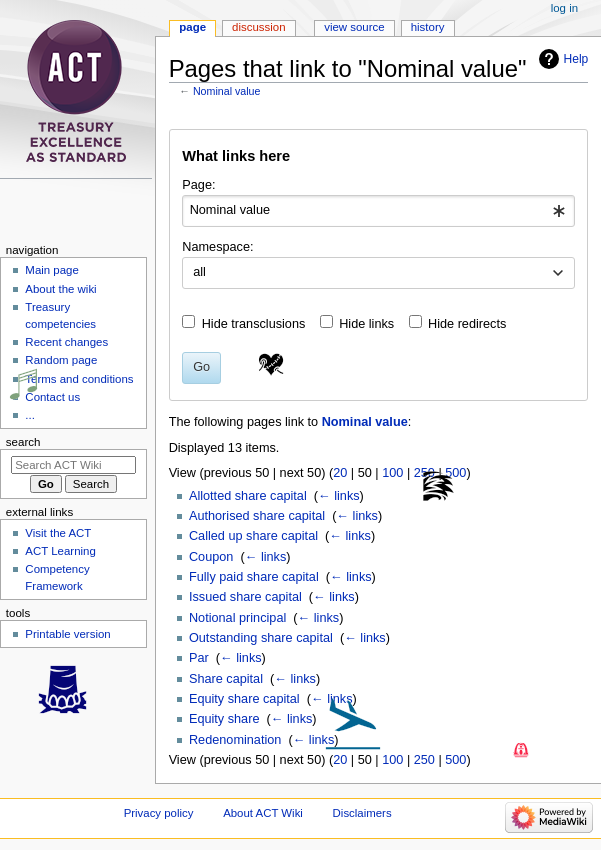  Describe the element at coordinates (353, 725) in the screenshot. I see `indicates incoming flight arrival` at that location.